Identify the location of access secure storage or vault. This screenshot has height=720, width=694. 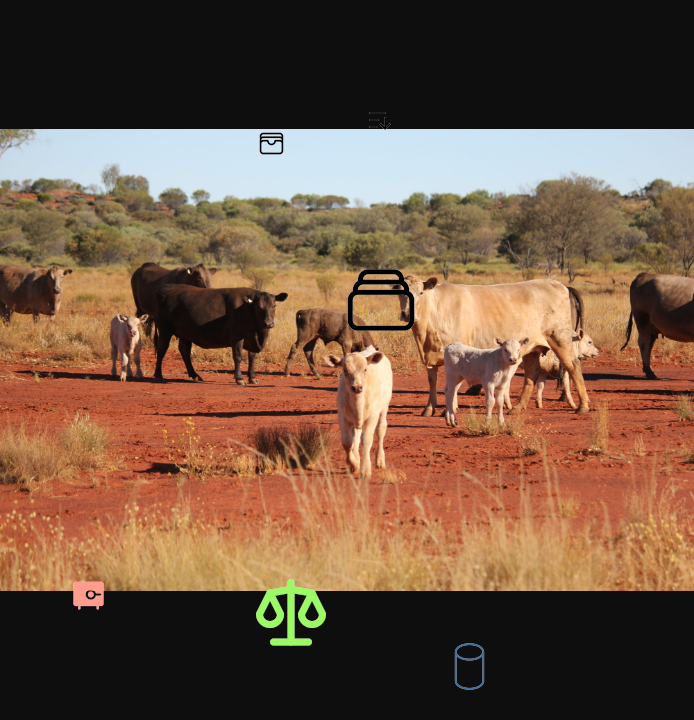
(88, 594).